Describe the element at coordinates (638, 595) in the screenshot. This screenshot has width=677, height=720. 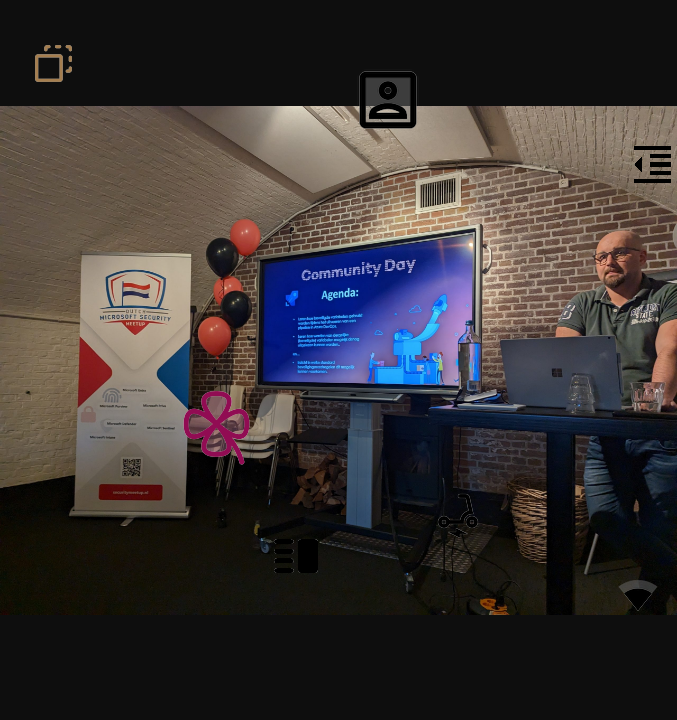
I see `indicates moderate wifi signal strength` at that location.